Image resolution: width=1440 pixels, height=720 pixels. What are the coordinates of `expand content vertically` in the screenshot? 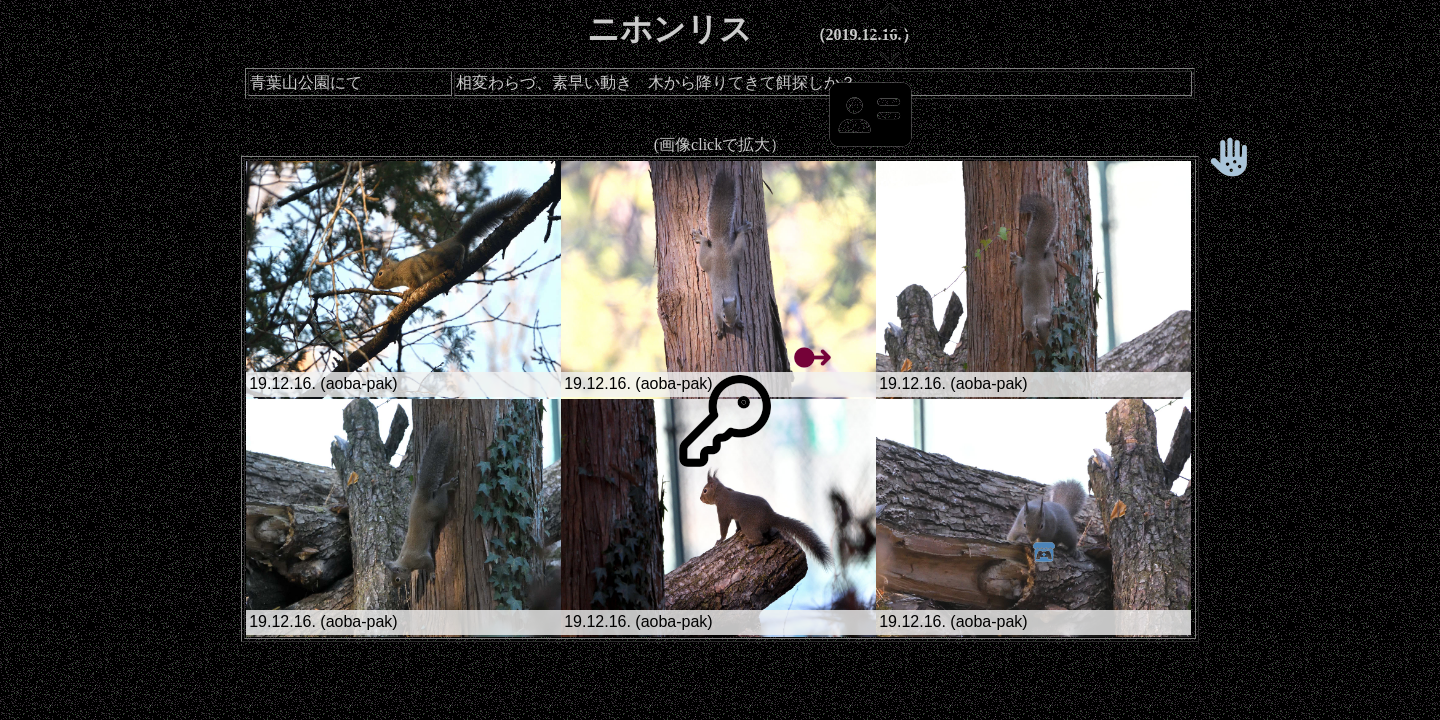 It's located at (890, 33).